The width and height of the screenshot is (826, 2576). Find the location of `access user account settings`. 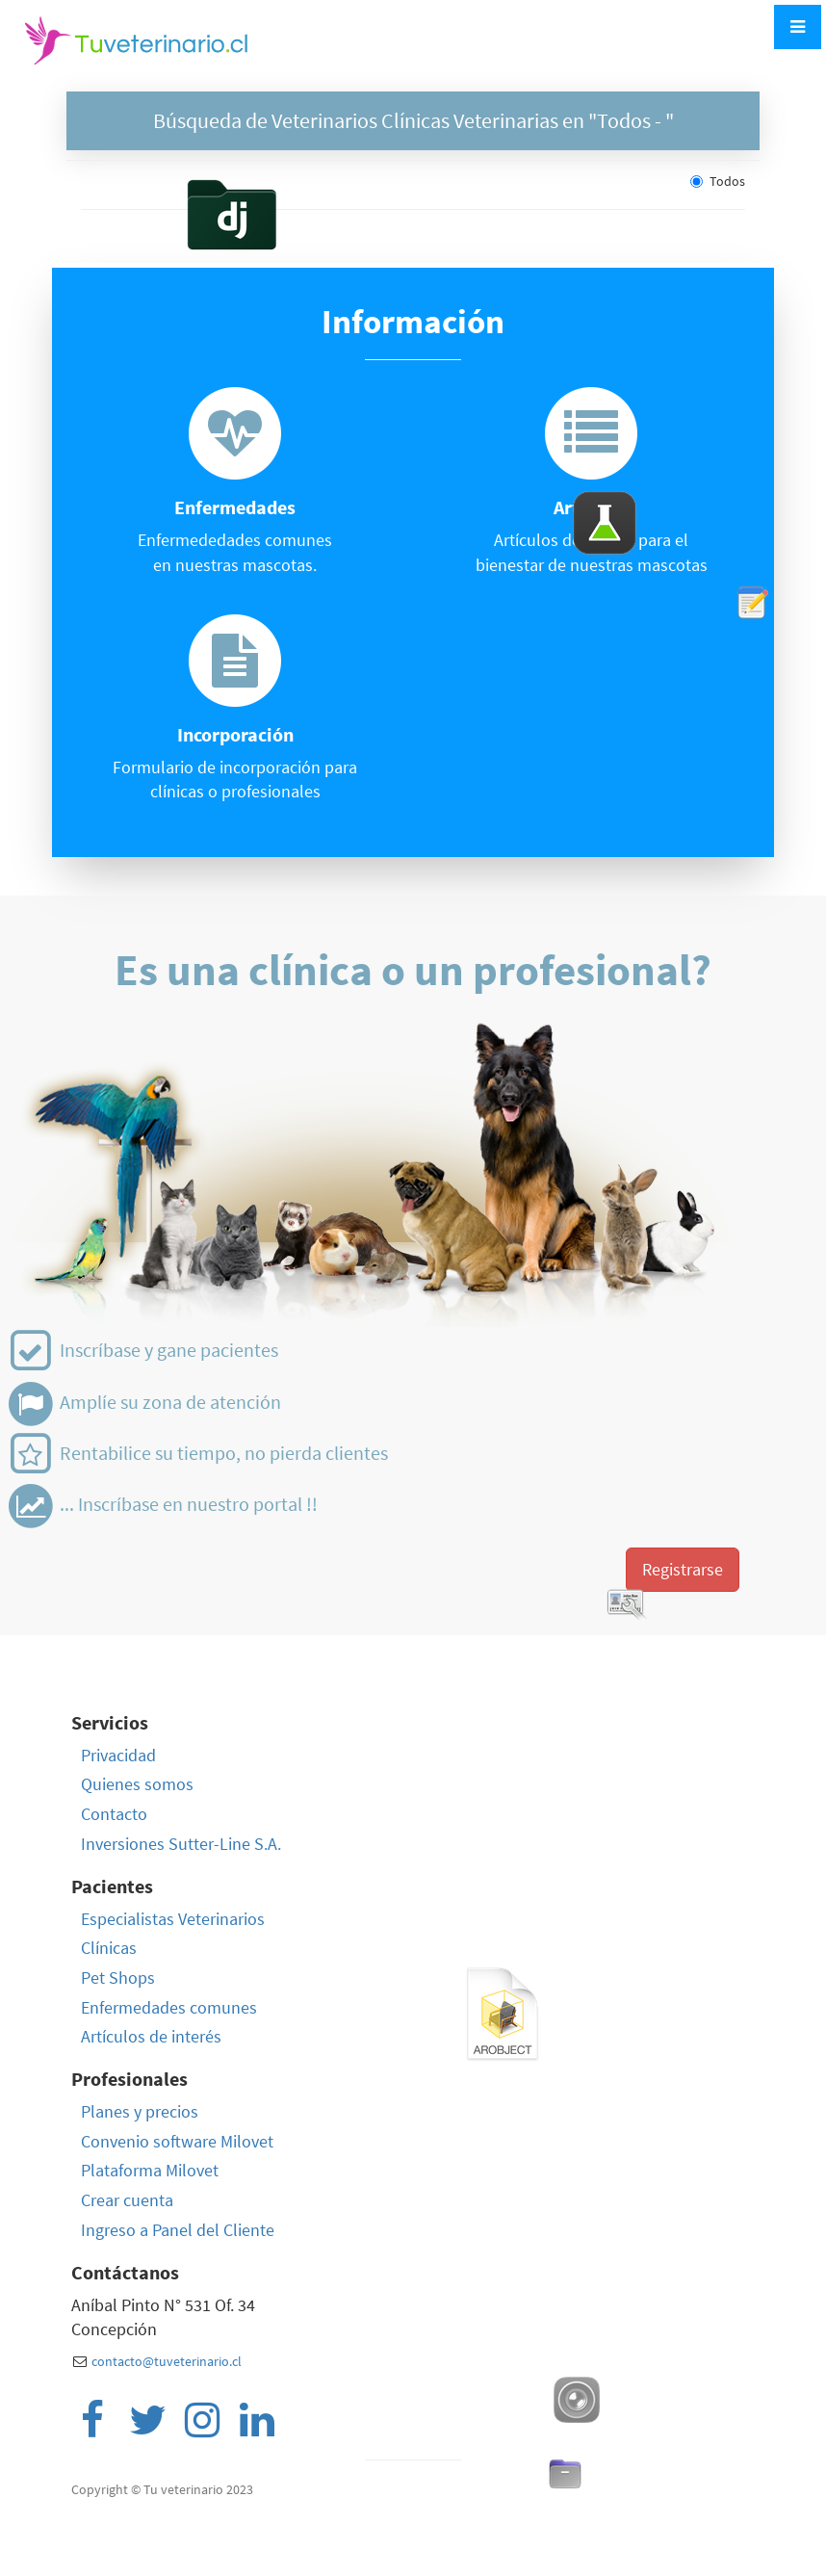

access user account settings is located at coordinates (625, 1600).